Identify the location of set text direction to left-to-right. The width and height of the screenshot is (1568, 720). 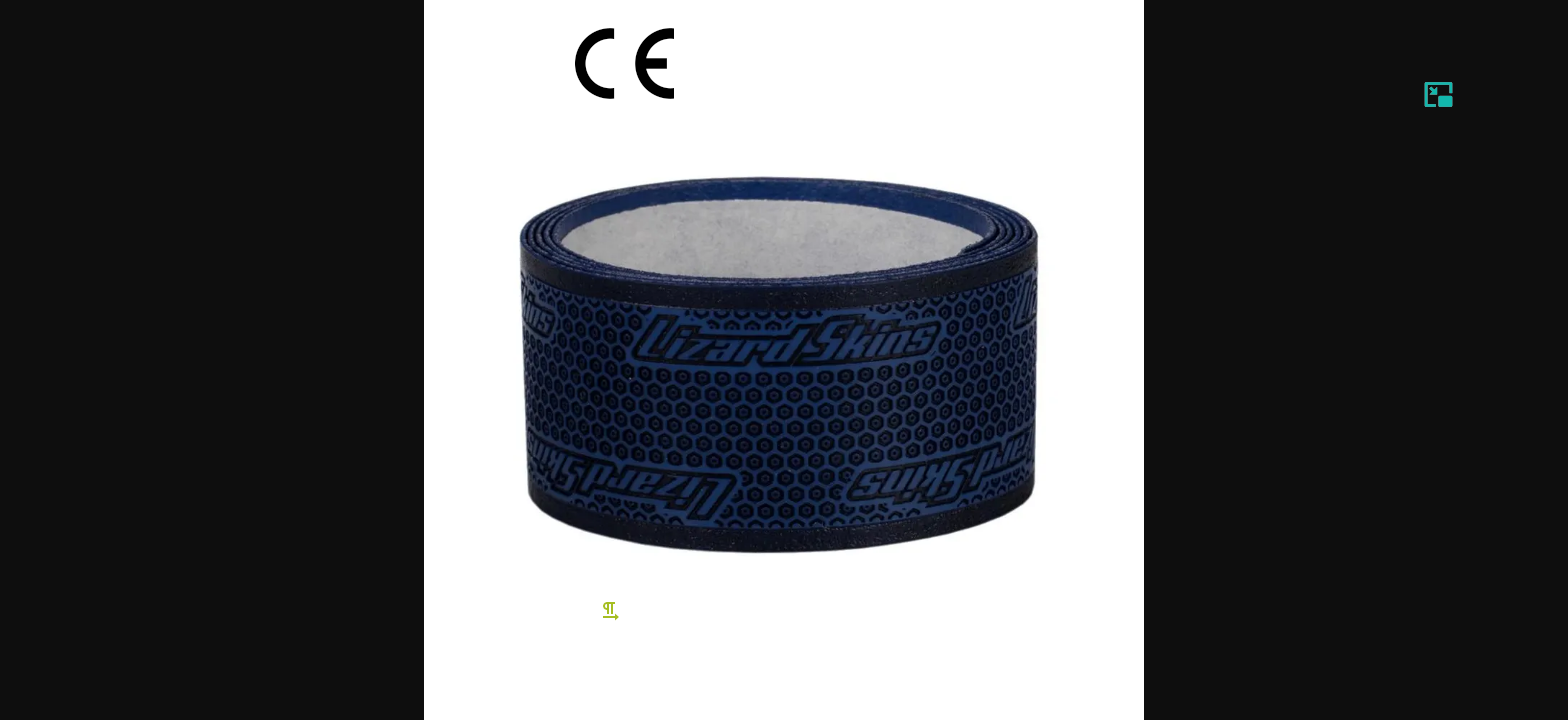
(610, 611).